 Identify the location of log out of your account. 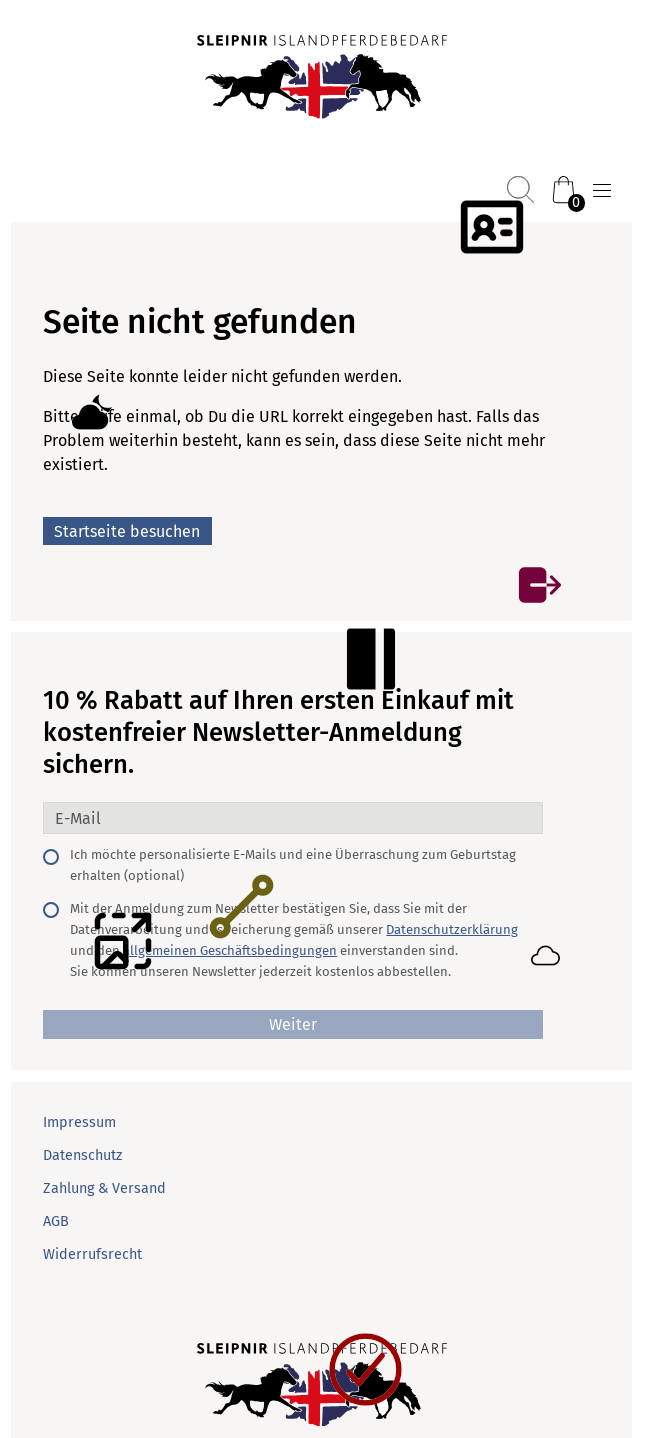
(540, 585).